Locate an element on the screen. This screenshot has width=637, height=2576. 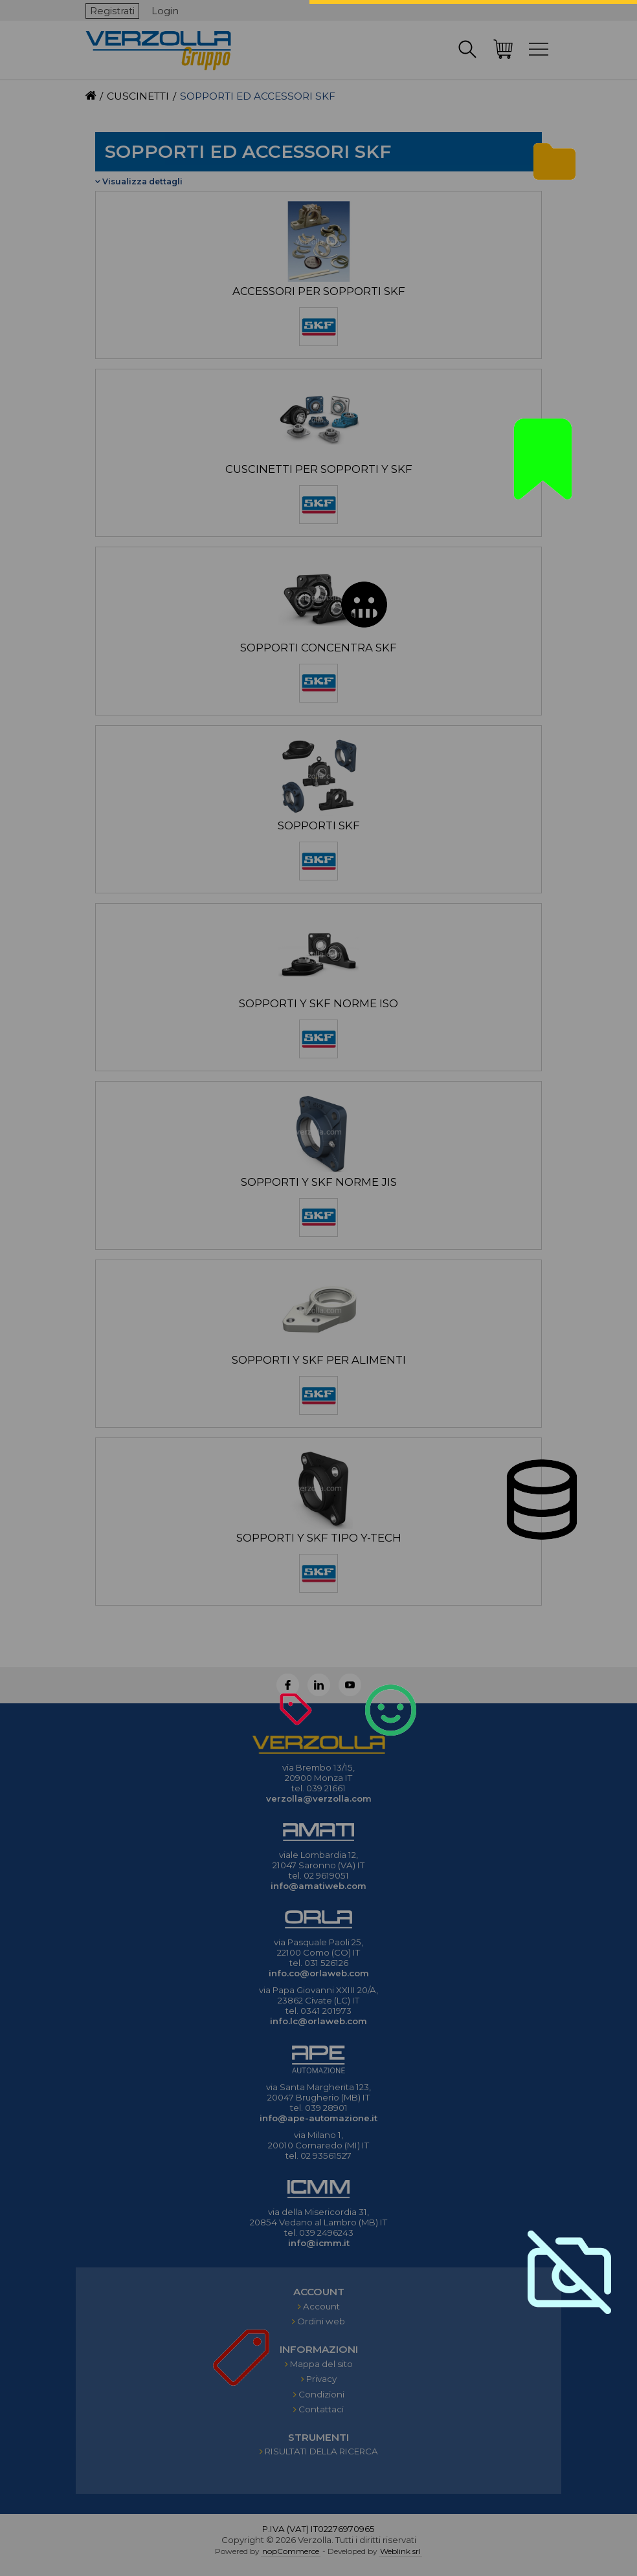
open folder or directory is located at coordinates (554, 161).